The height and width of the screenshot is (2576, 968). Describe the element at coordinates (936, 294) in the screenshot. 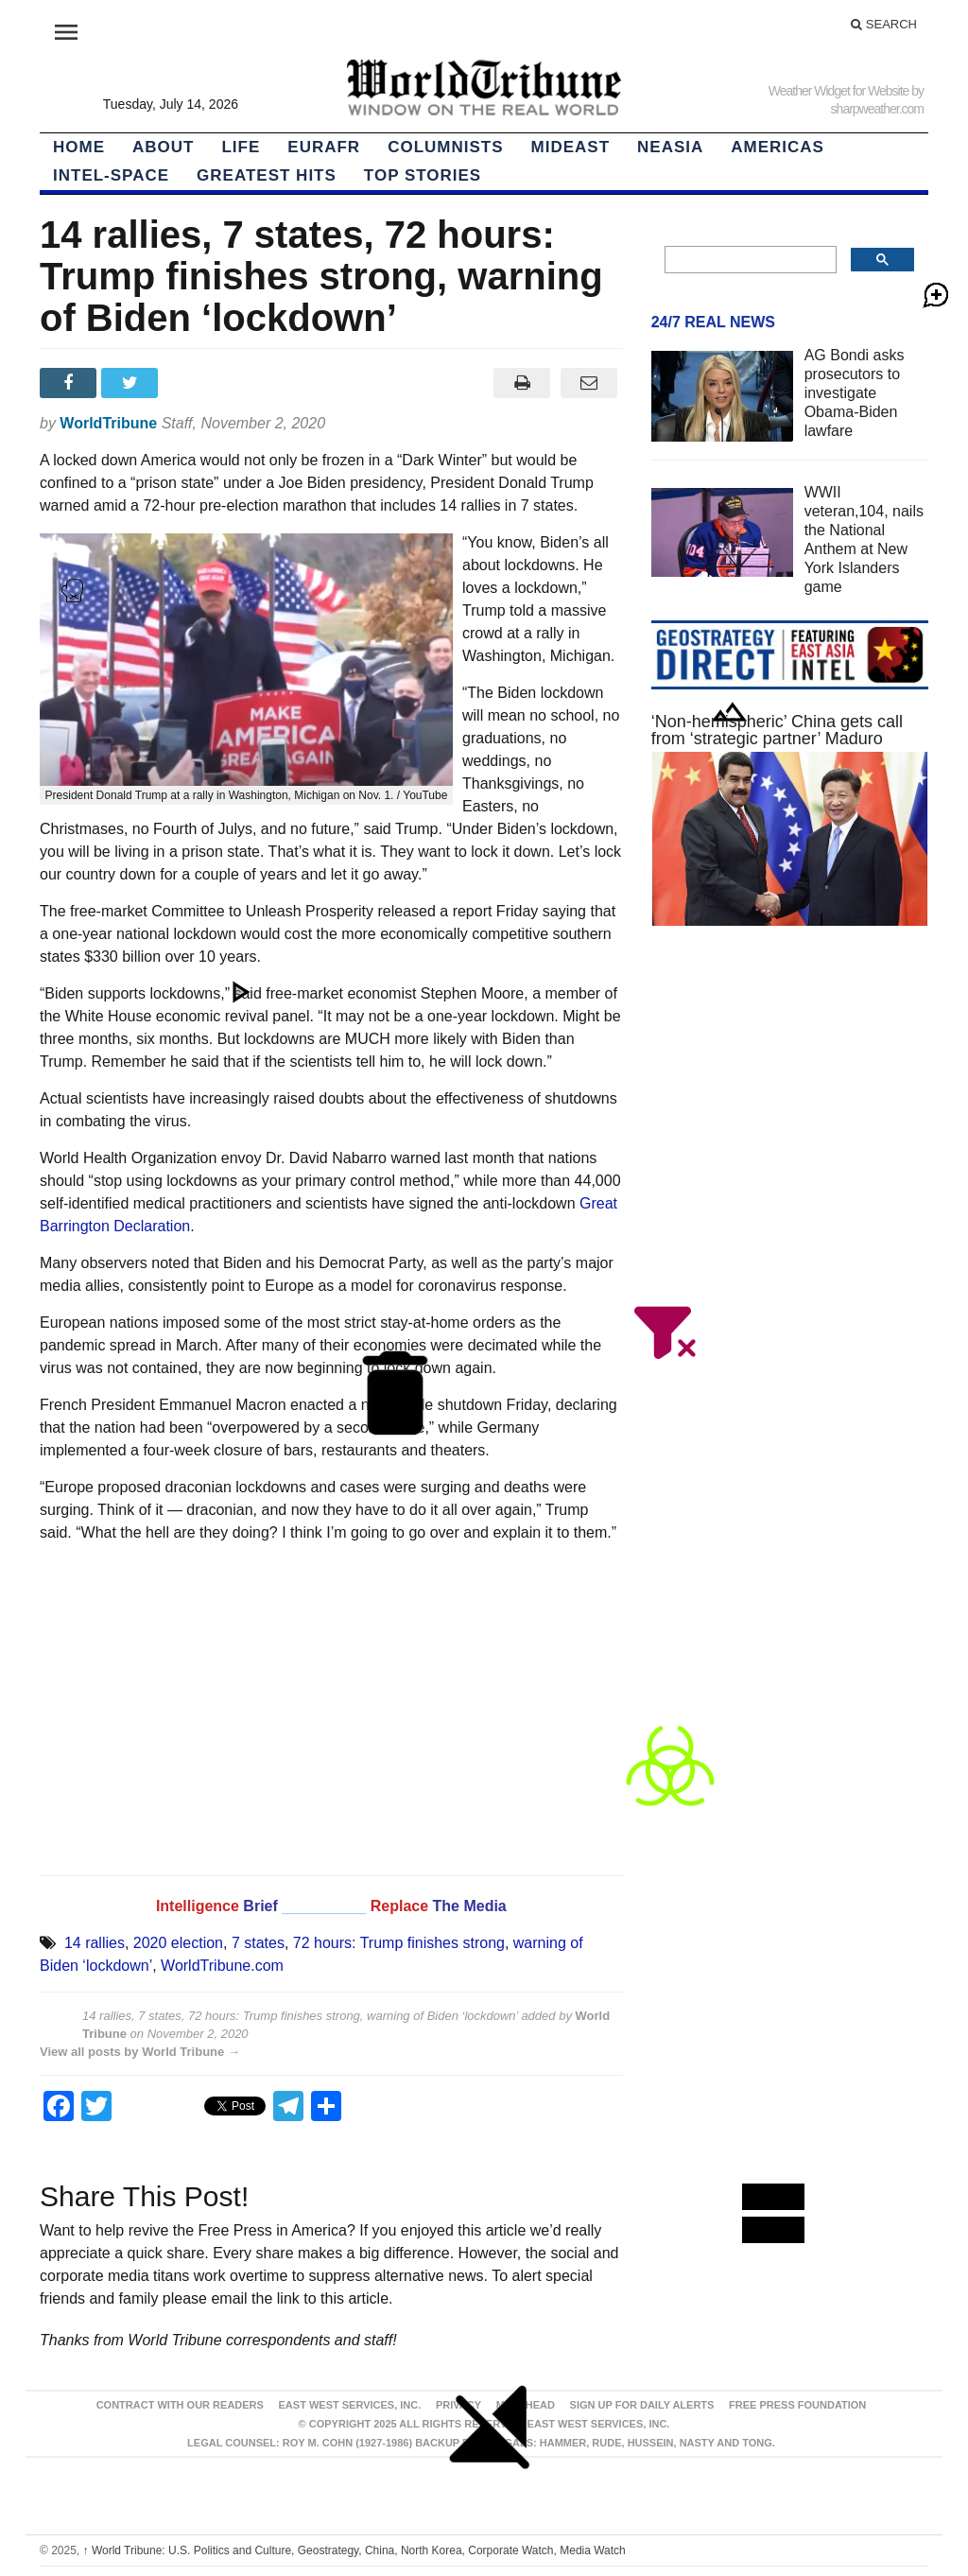

I see `add a review or comment to a location` at that location.